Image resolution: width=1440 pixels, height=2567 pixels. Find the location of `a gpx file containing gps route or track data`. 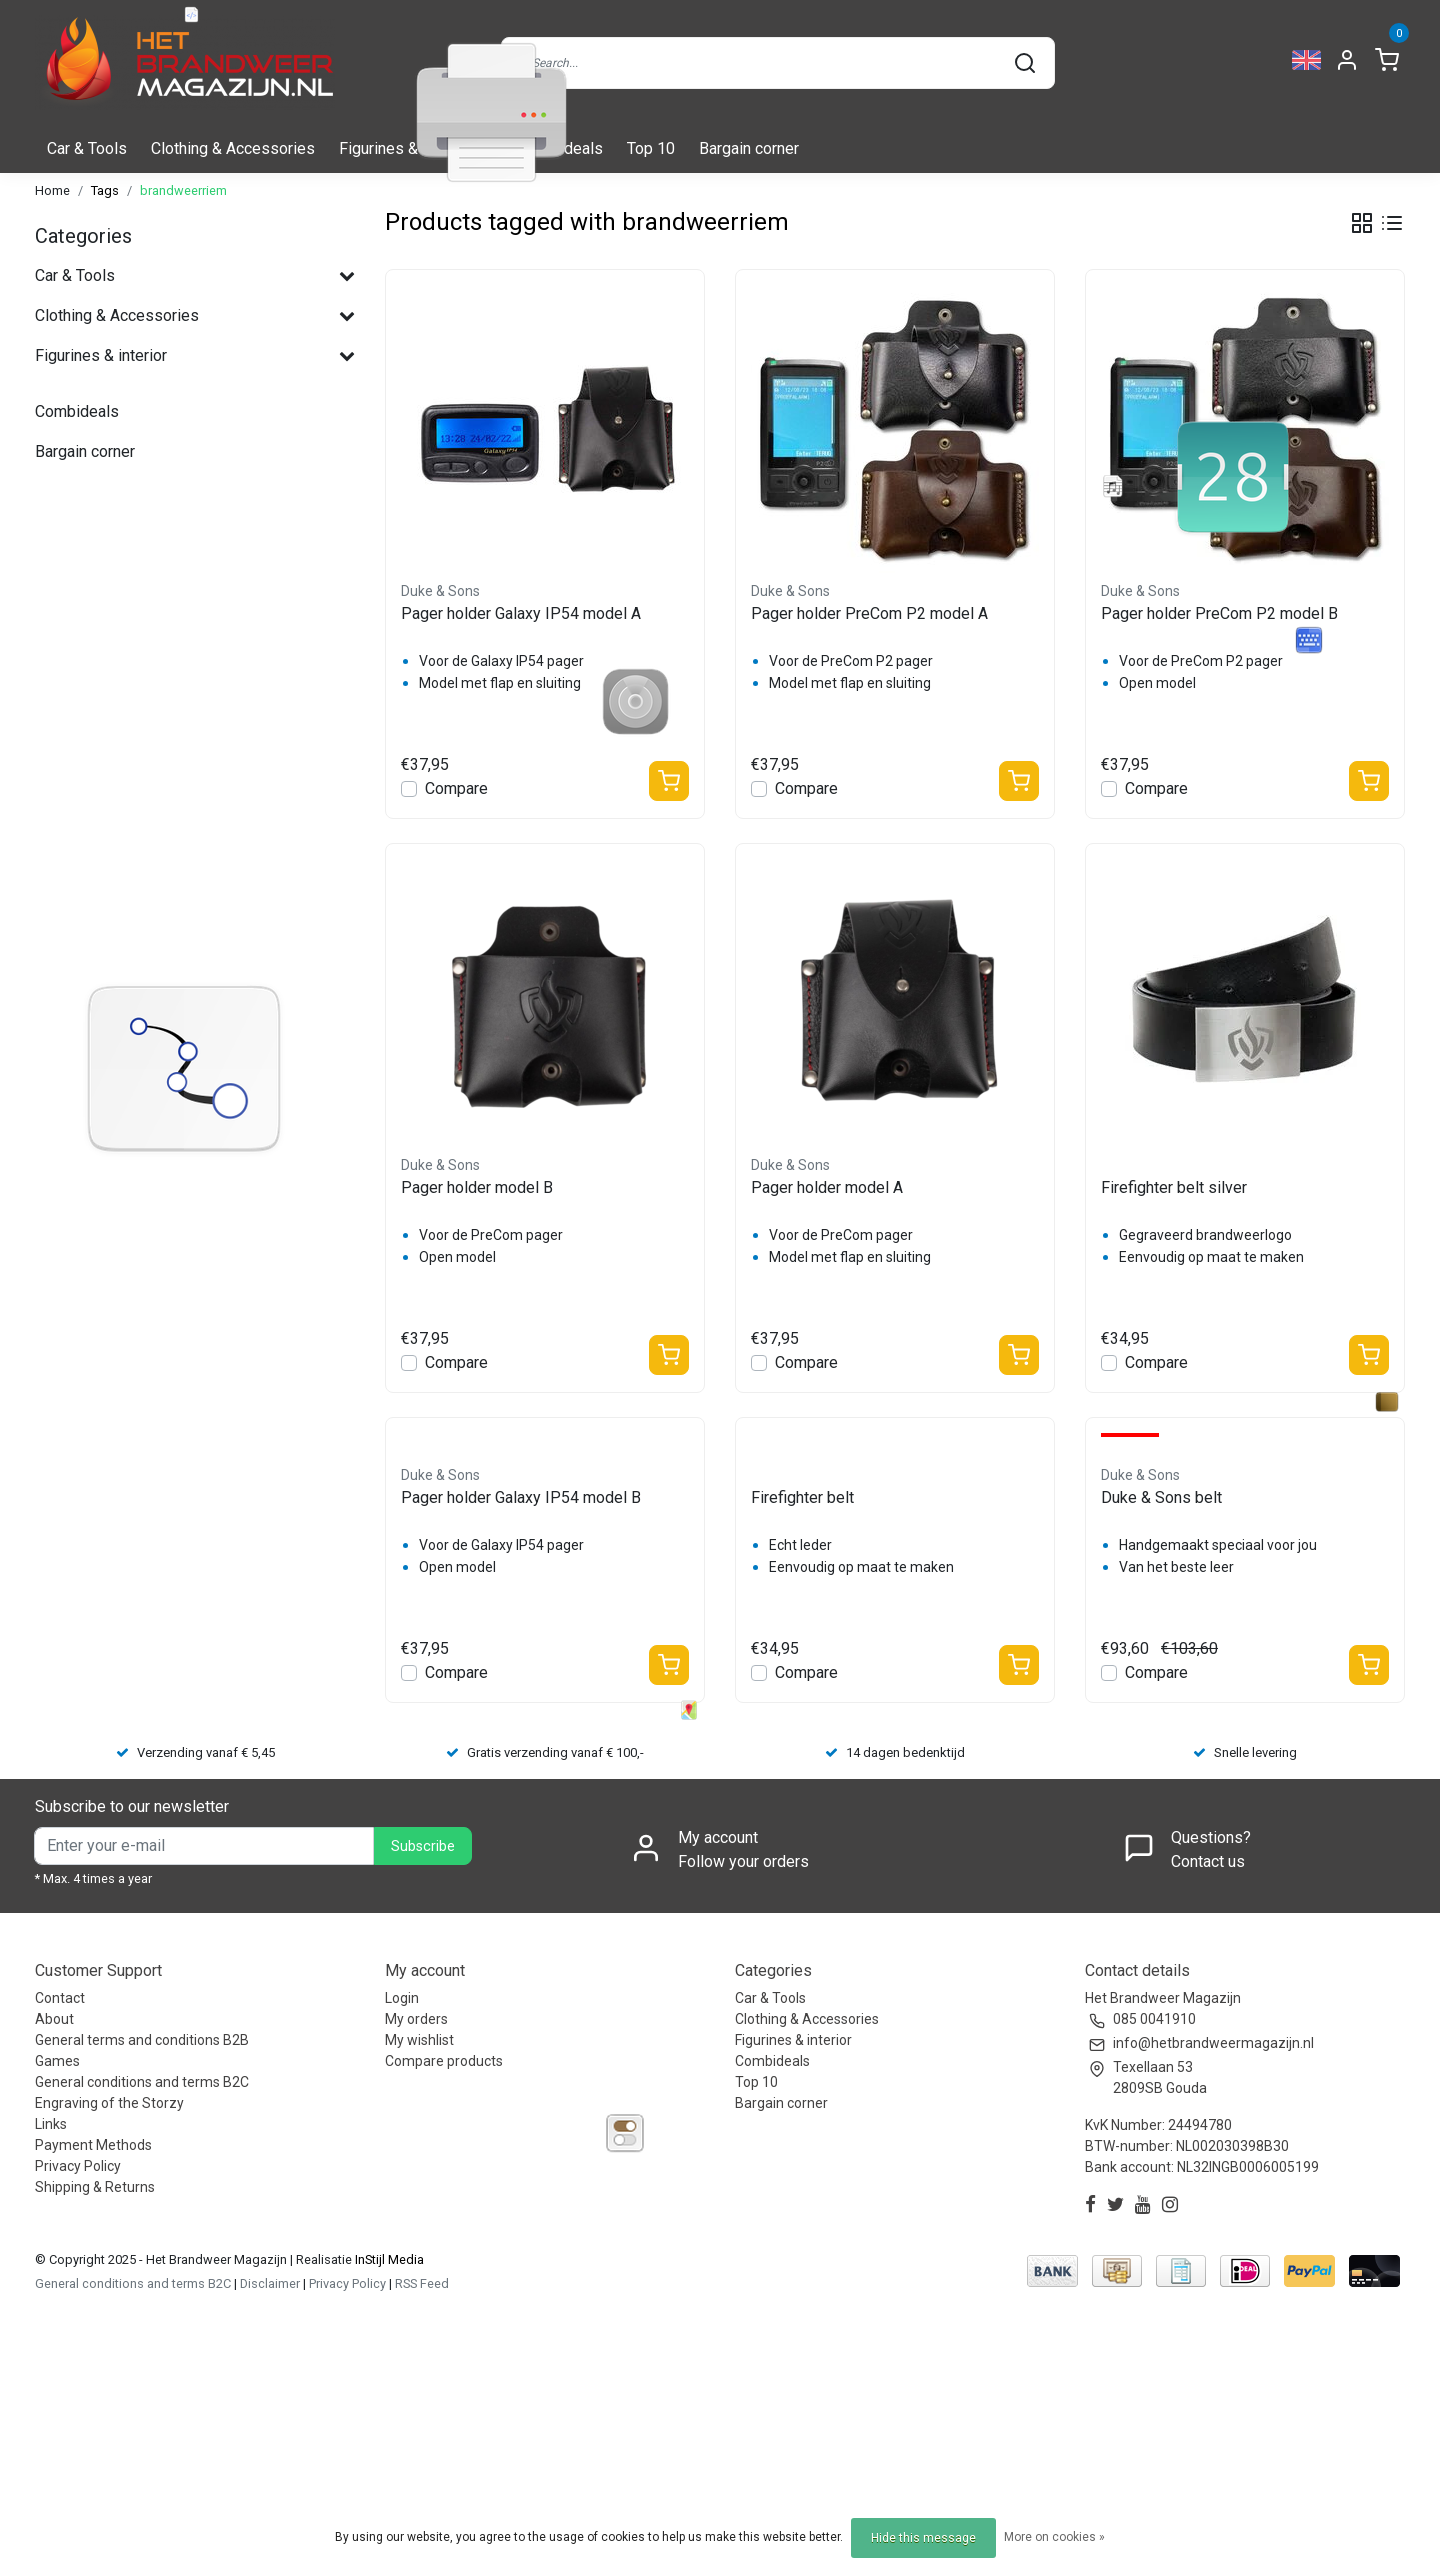

a gpx file containing gps route or track data is located at coordinates (689, 1710).